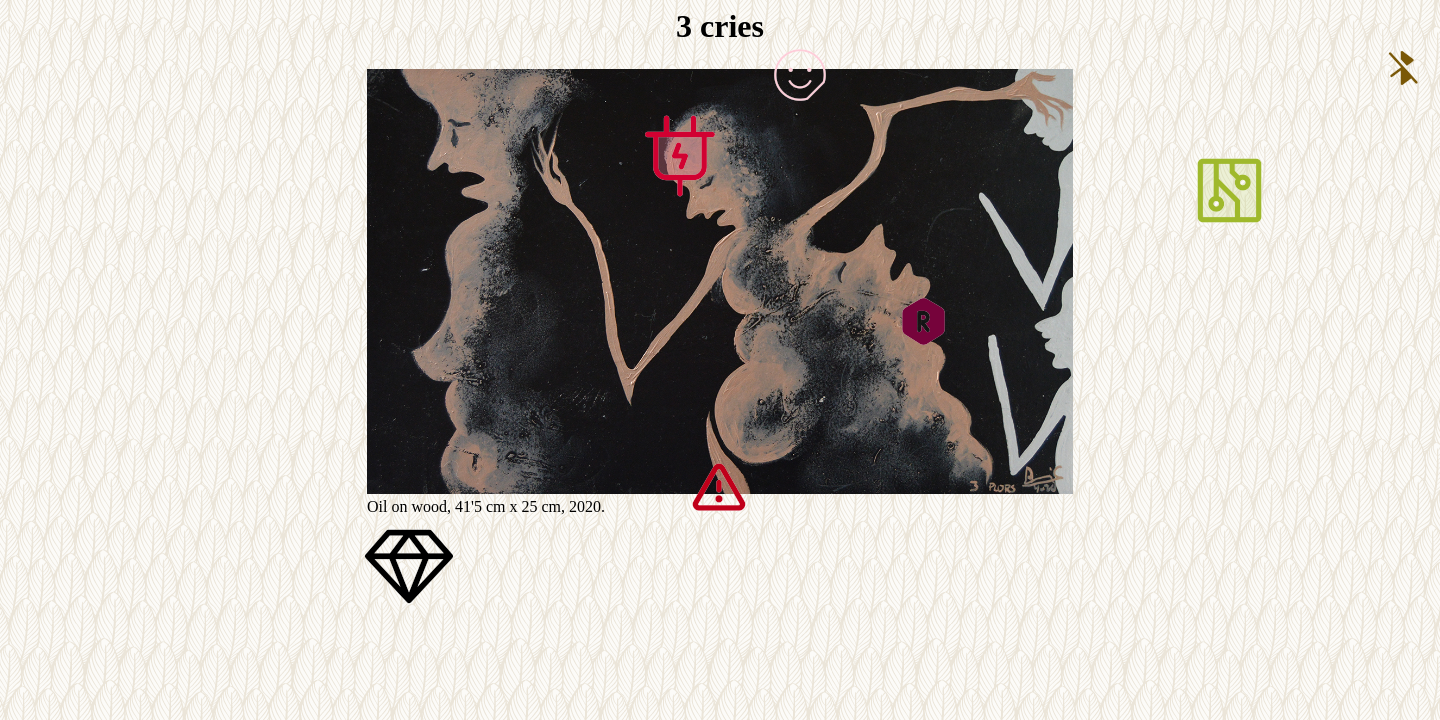 The image size is (1440, 720). I want to click on bluetooth is disabled or unavailable, so click(1402, 68).